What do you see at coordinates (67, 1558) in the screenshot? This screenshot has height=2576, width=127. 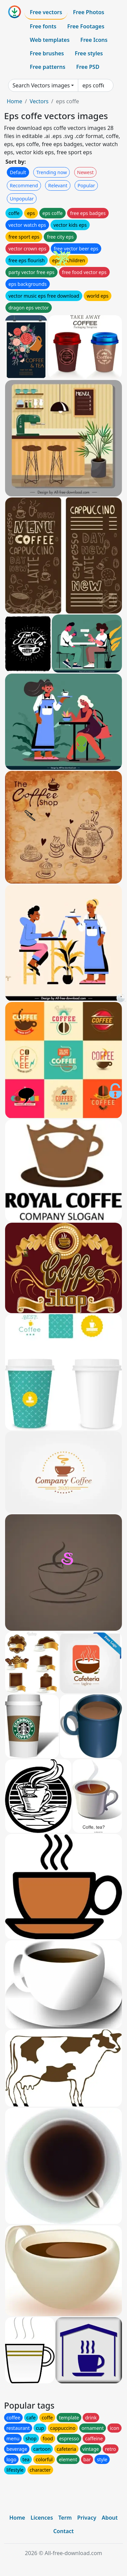 I see `play snake game` at bounding box center [67, 1558].